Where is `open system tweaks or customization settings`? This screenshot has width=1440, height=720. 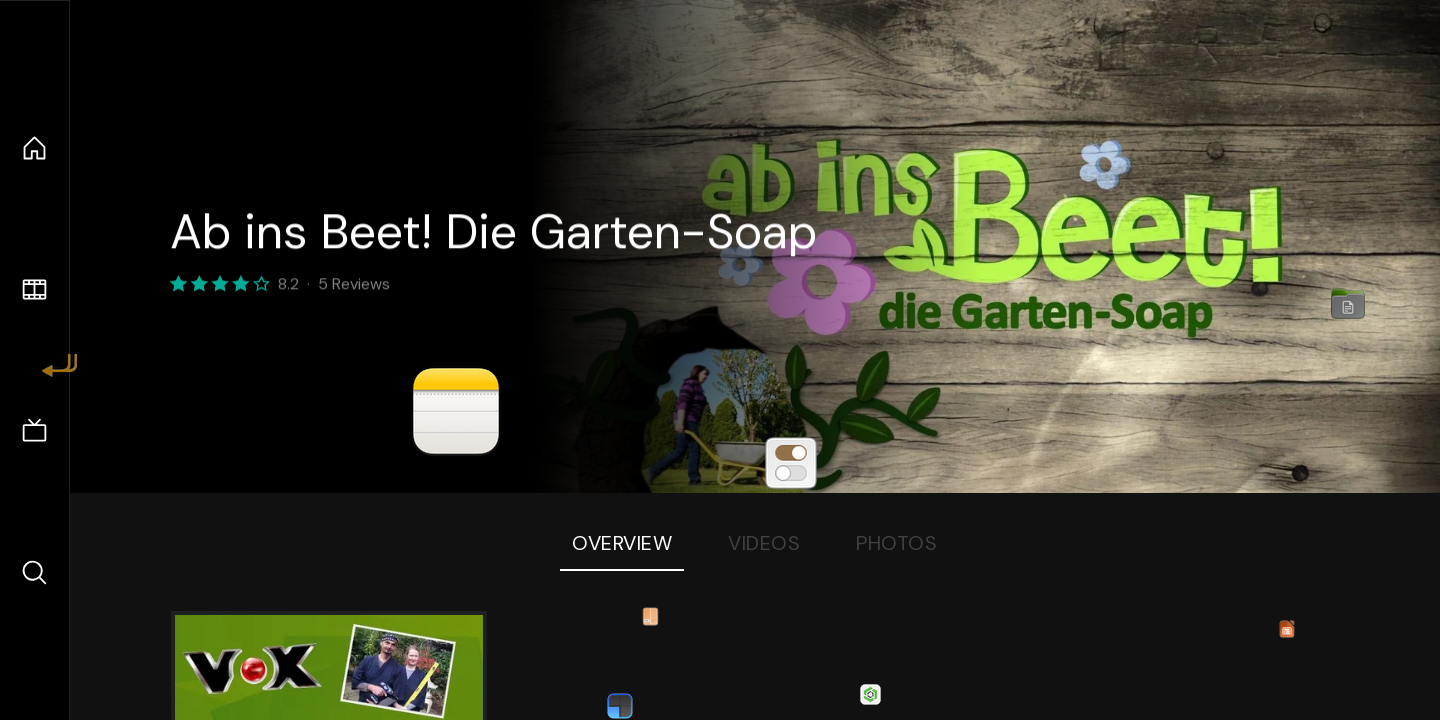
open system tweaks or customization settings is located at coordinates (791, 463).